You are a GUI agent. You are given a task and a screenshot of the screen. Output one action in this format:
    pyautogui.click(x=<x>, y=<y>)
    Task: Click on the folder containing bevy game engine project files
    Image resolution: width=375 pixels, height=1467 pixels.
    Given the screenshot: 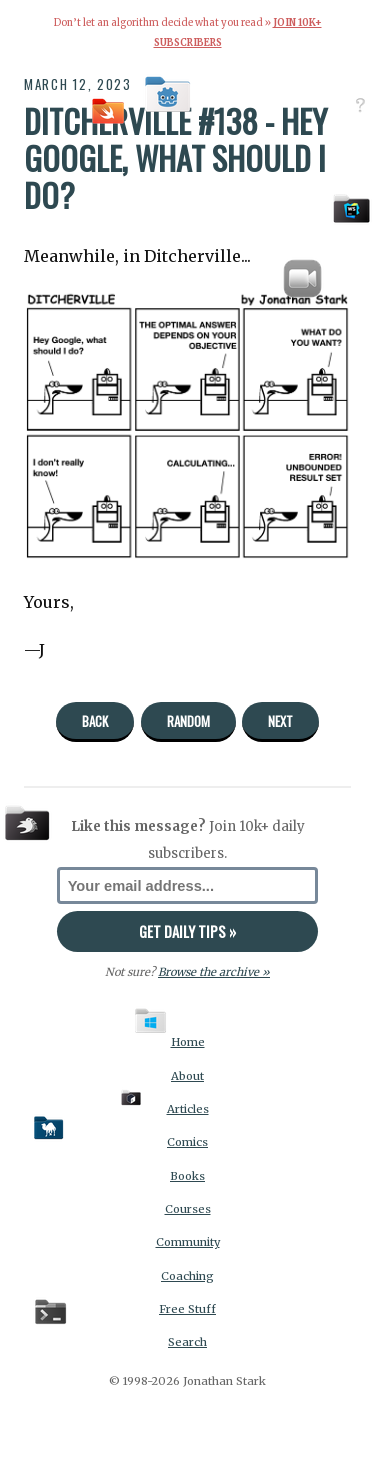 What is the action you would take?
    pyautogui.click(x=27, y=824)
    